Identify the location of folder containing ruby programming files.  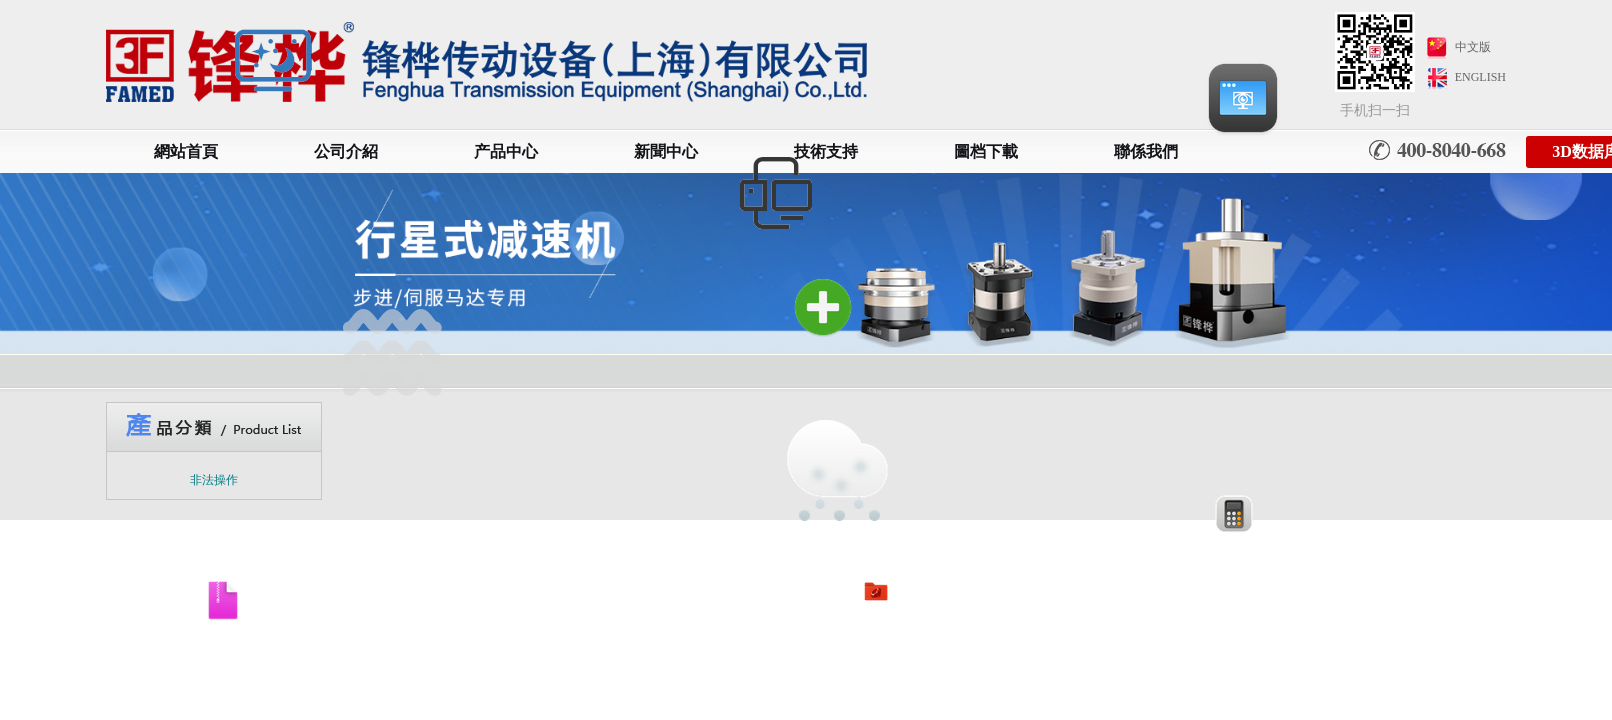
(876, 592).